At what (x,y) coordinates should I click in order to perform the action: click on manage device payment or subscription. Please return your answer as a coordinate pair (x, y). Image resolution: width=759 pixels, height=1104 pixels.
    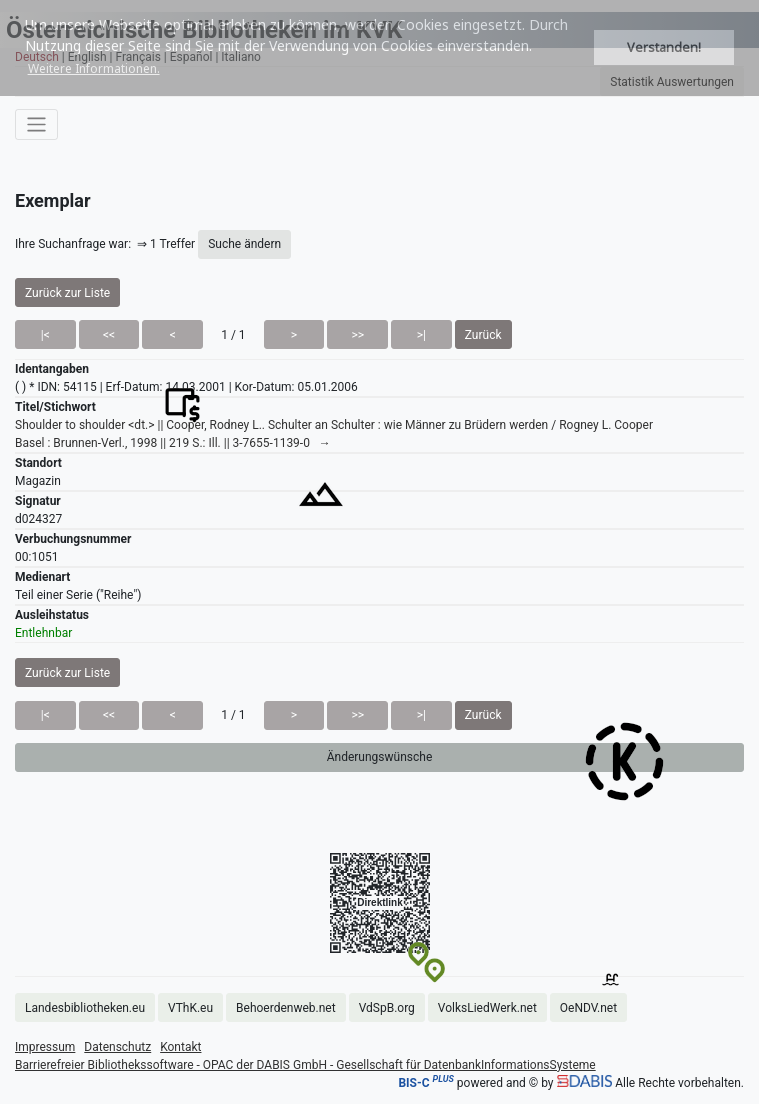
    Looking at the image, I should click on (182, 403).